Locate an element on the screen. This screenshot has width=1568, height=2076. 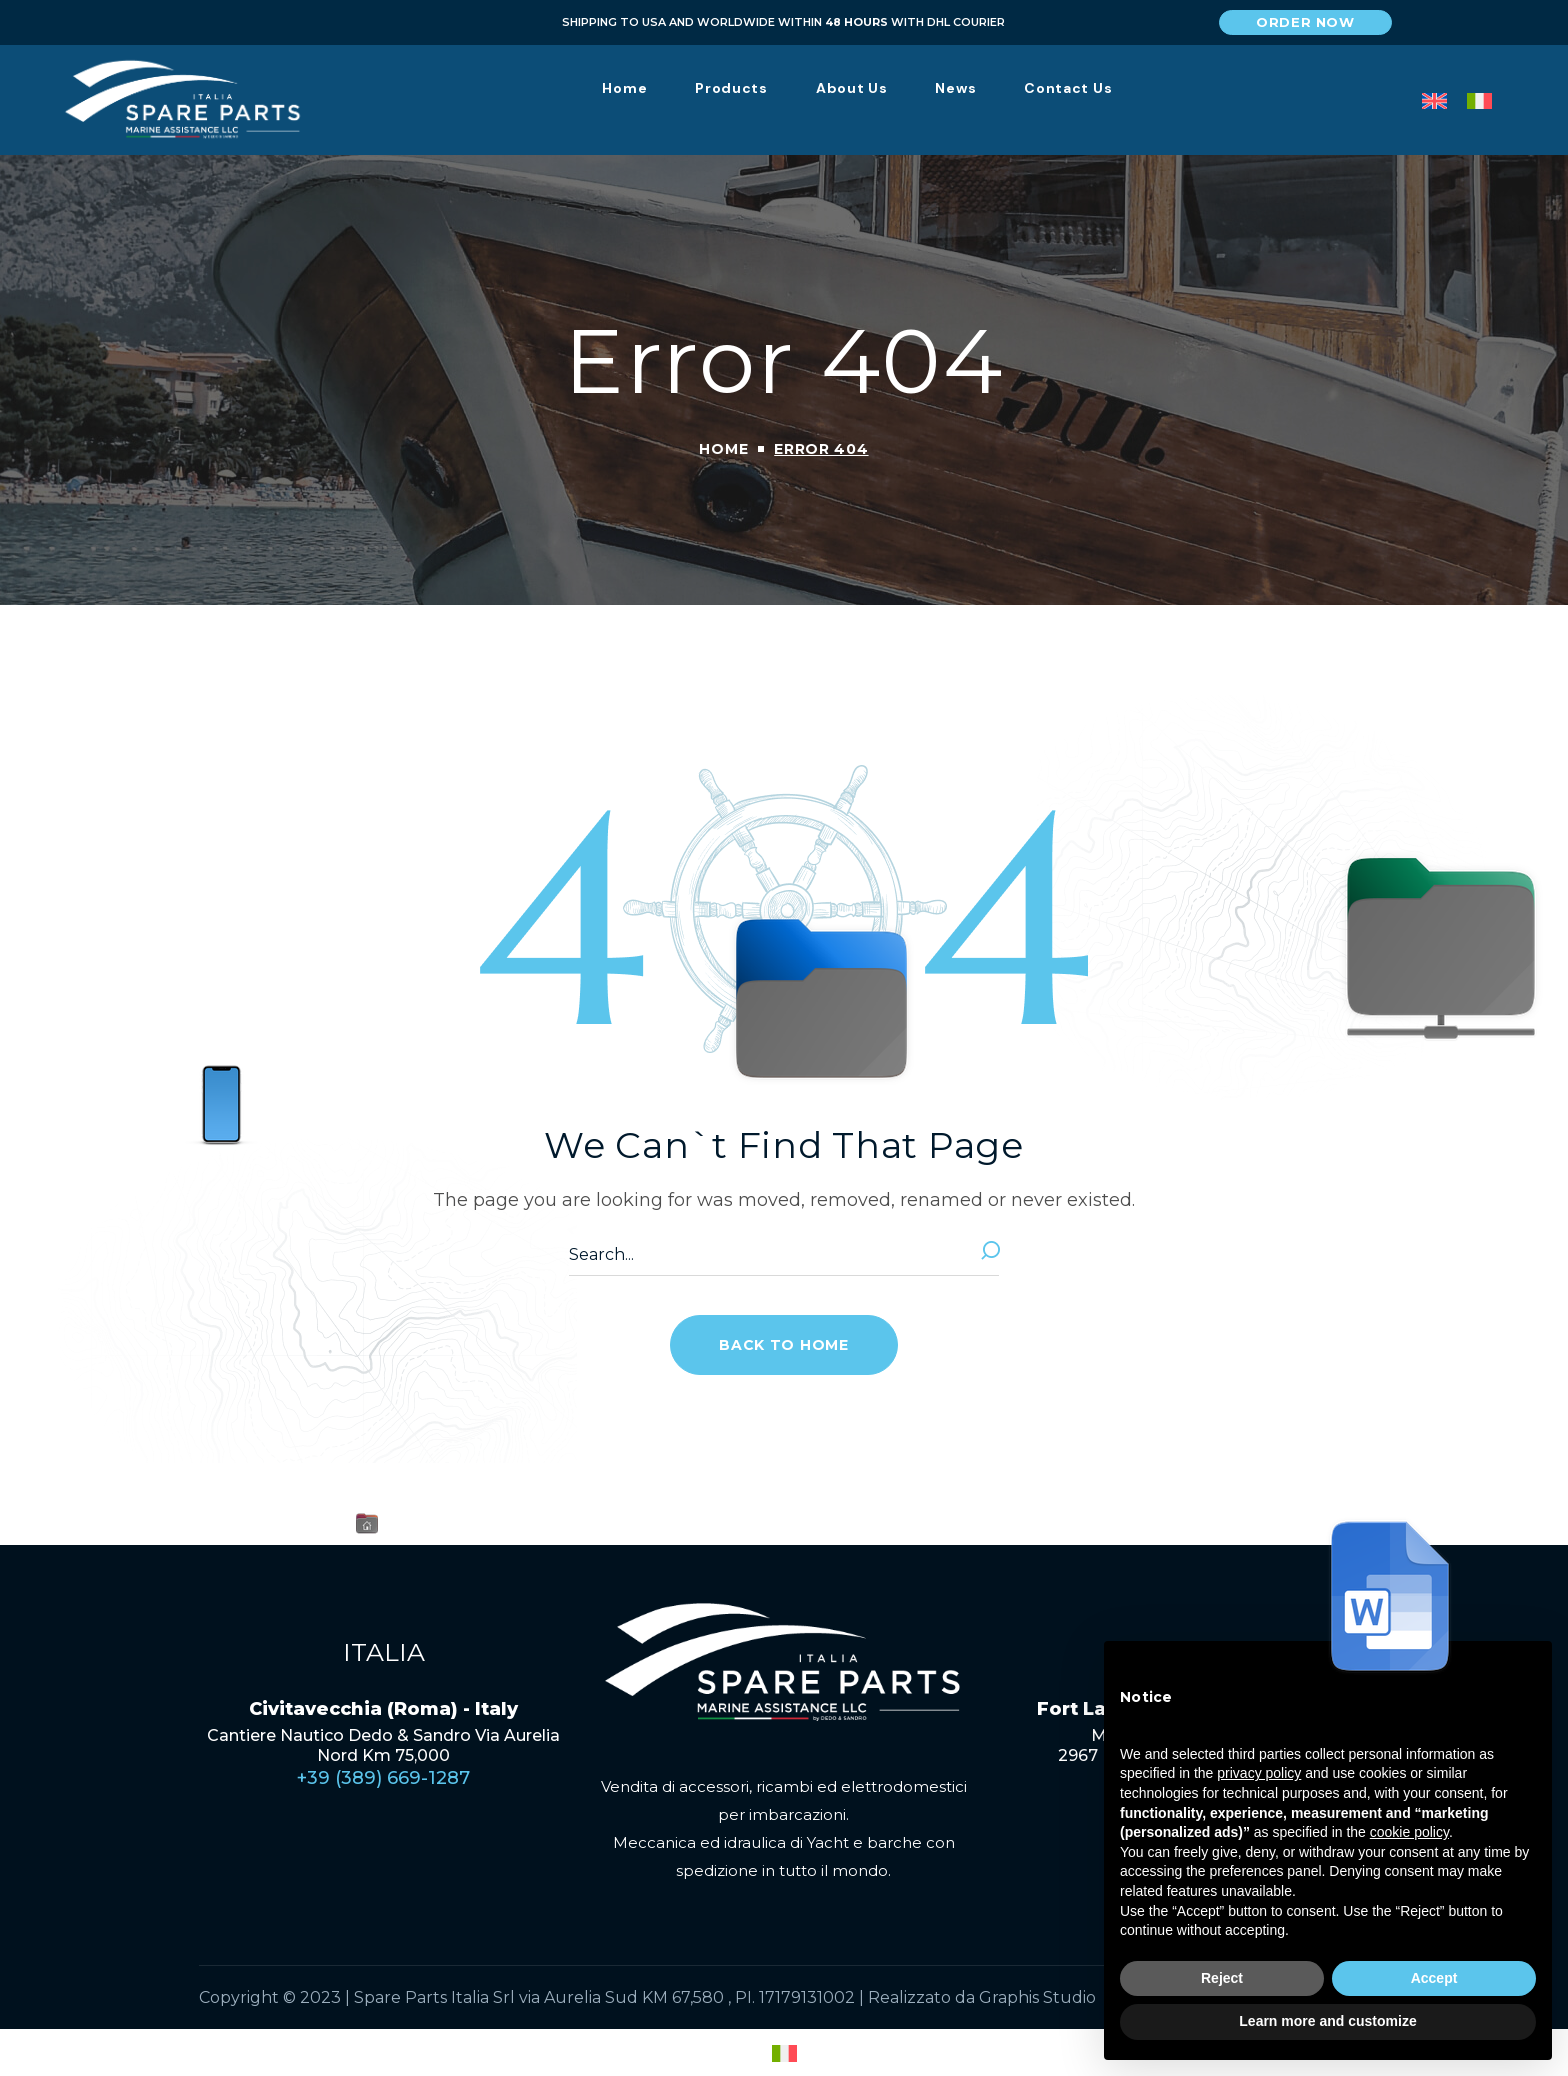
iPhone XR device icon is located at coordinates (221, 1105).